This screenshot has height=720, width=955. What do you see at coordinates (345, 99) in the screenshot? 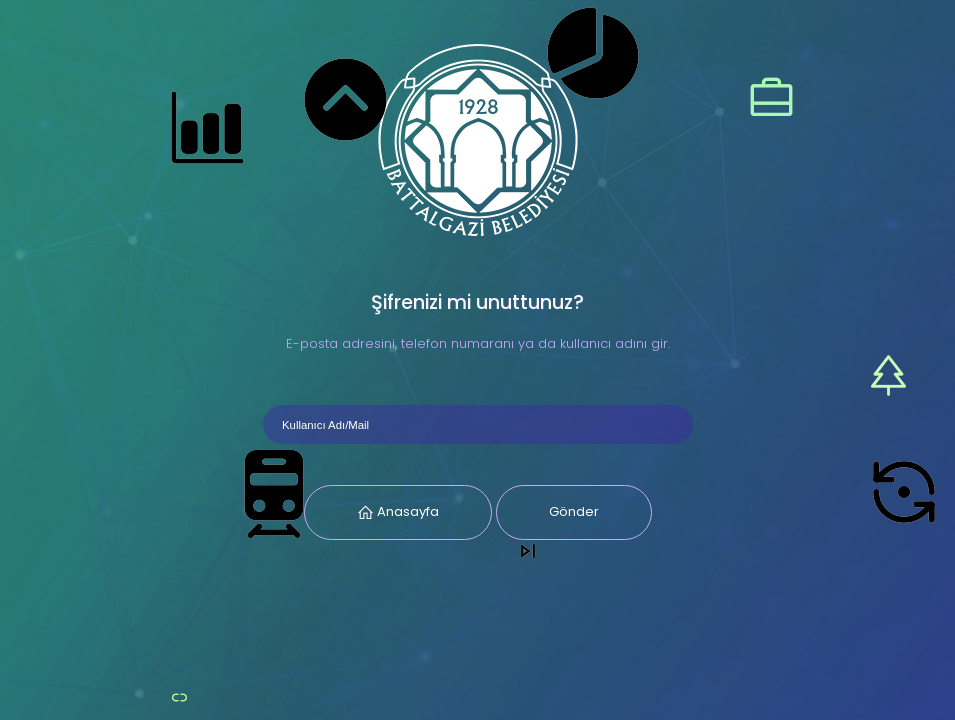
I see `scroll to top of page` at bounding box center [345, 99].